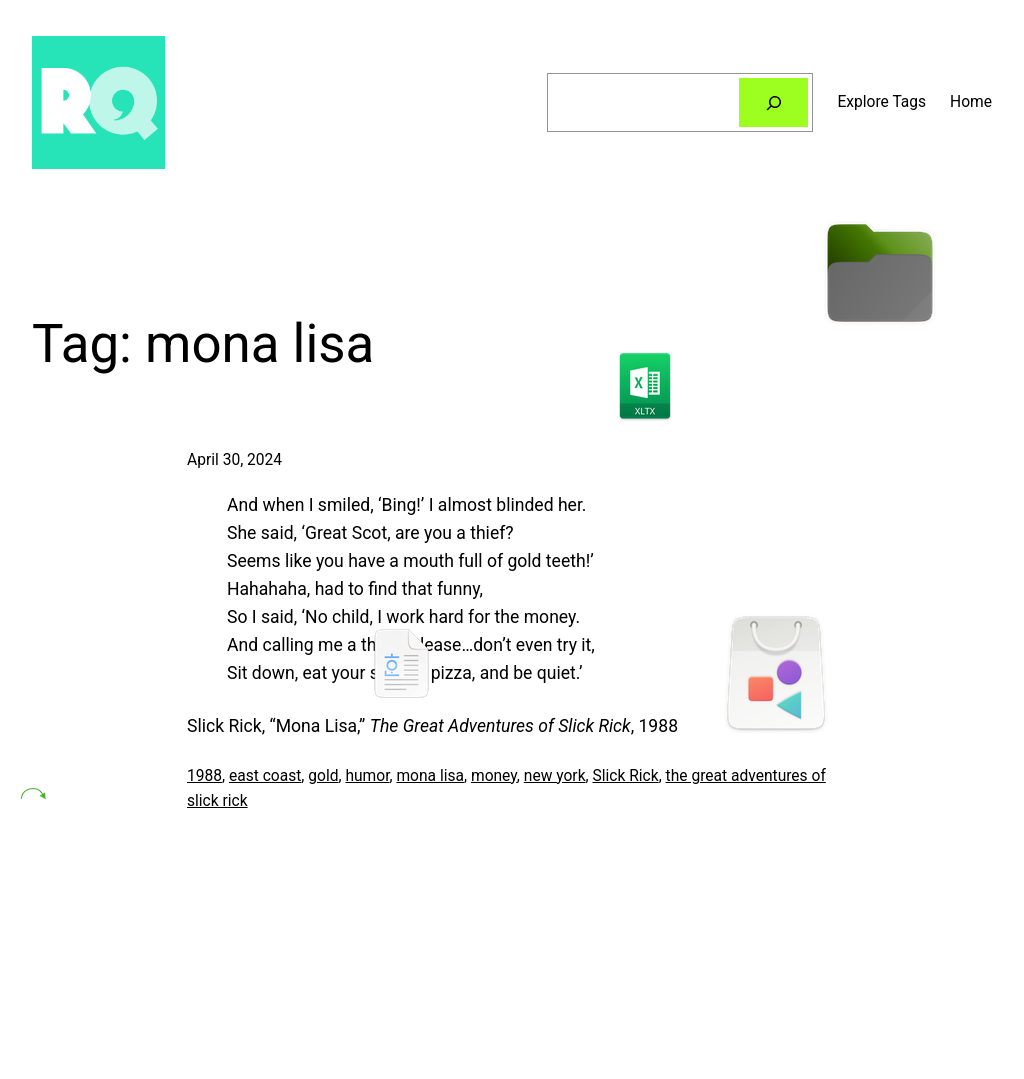 This screenshot has width=1024, height=1079. What do you see at coordinates (33, 793) in the screenshot?
I see `redo the last undone action` at bounding box center [33, 793].